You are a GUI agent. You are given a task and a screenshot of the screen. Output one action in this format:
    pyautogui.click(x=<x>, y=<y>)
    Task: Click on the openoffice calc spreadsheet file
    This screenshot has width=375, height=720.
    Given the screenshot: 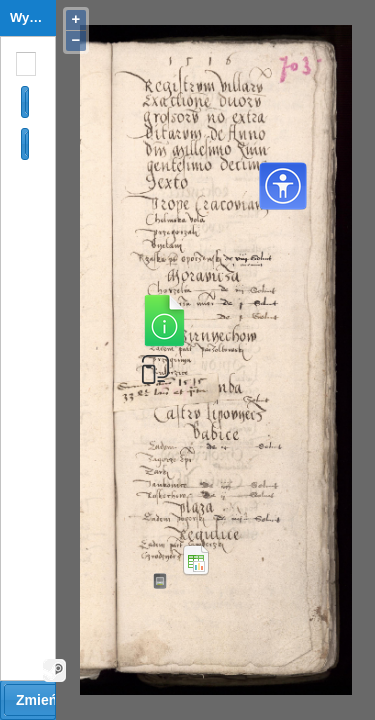 What is the action you would take?
    pyautogui.click(x=196, y=560)
    